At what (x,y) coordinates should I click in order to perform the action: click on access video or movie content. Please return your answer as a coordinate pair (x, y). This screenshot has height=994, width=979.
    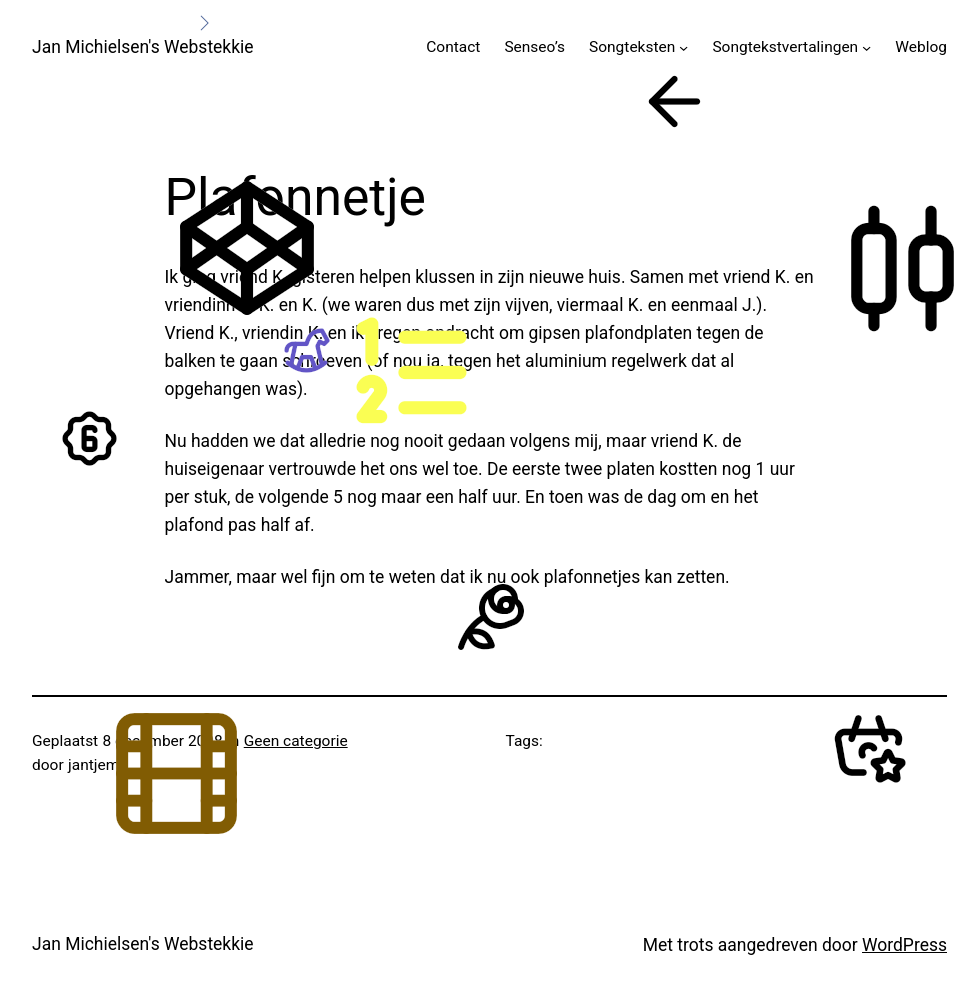
    Looking at the image, I should click on (176, 773).